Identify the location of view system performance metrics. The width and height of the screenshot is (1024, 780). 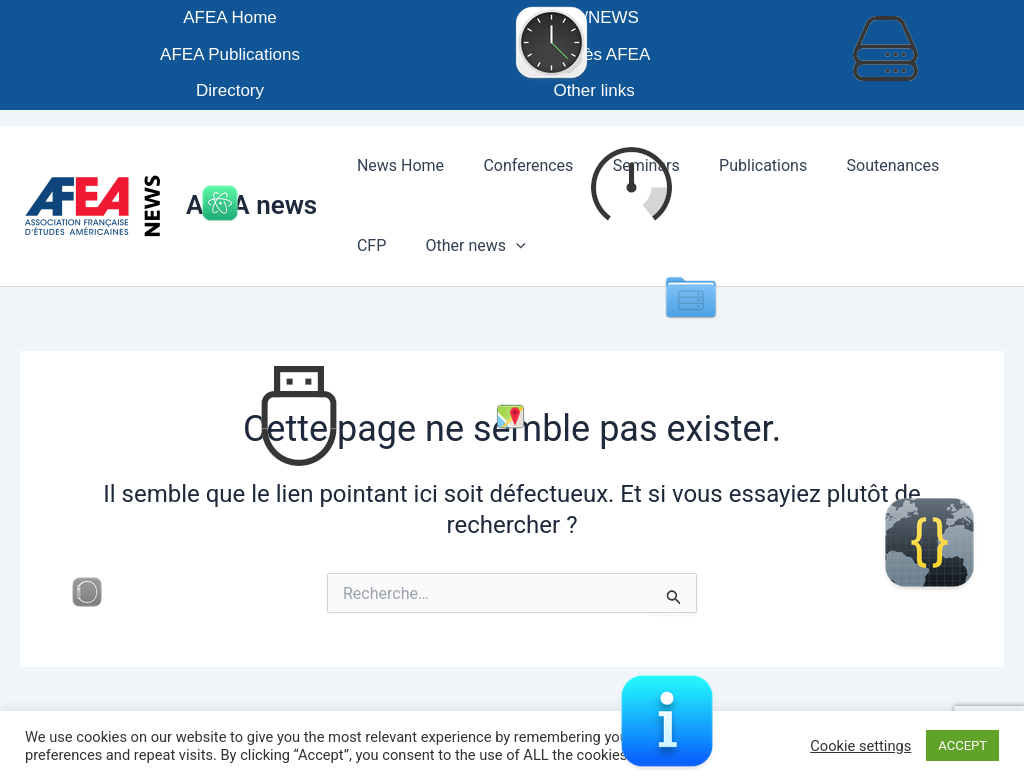
(631, 182).